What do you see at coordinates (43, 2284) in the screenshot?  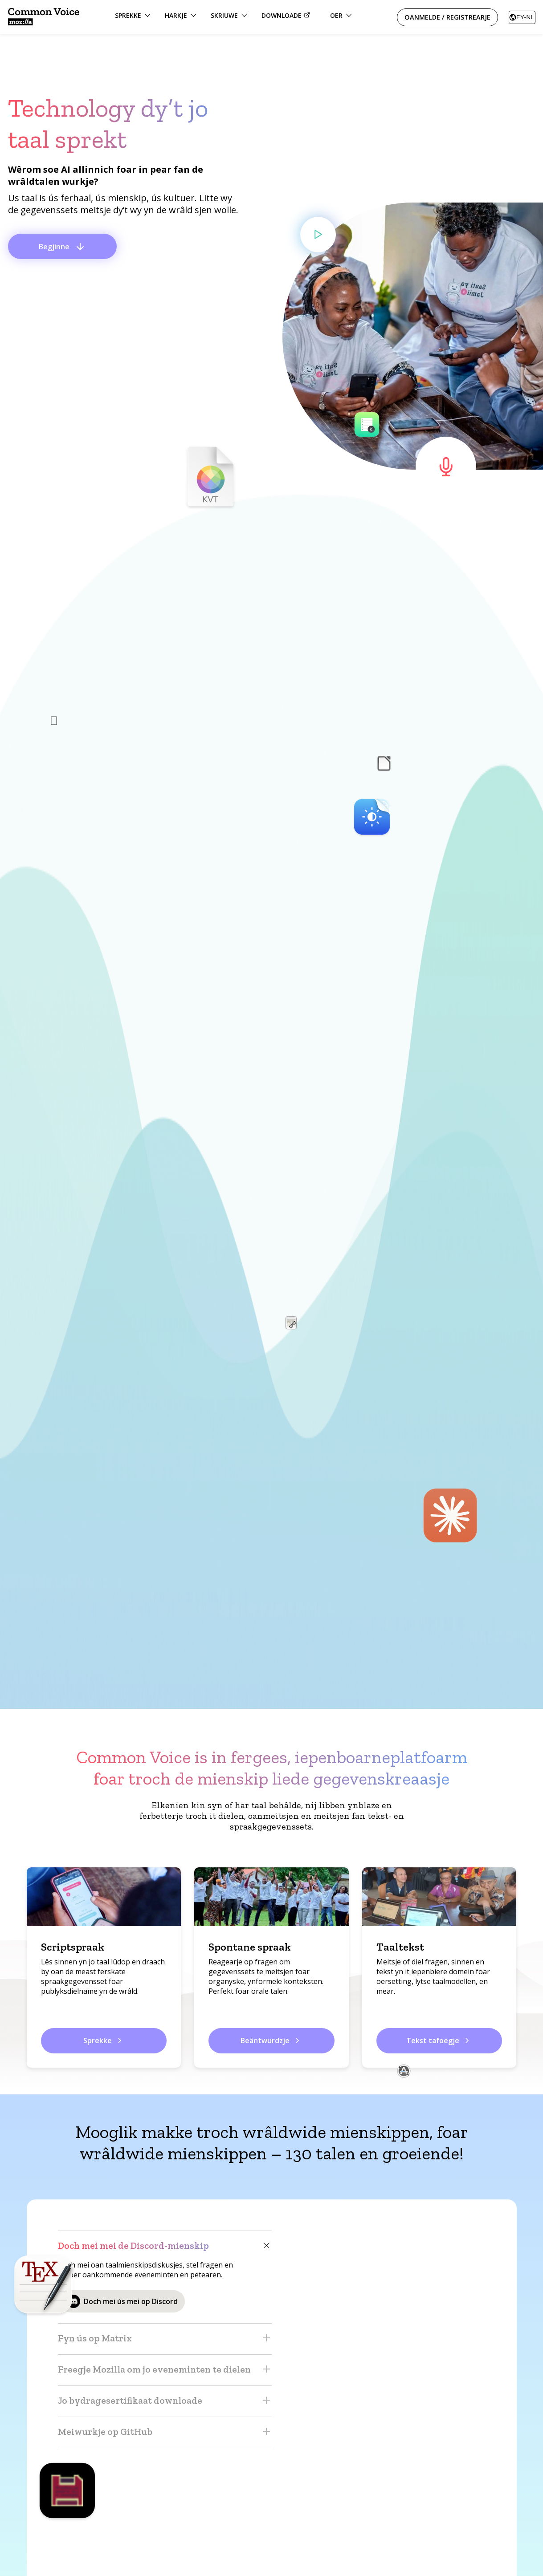 I see `open texstudio latex editor` at bounding box center [43, 2284].